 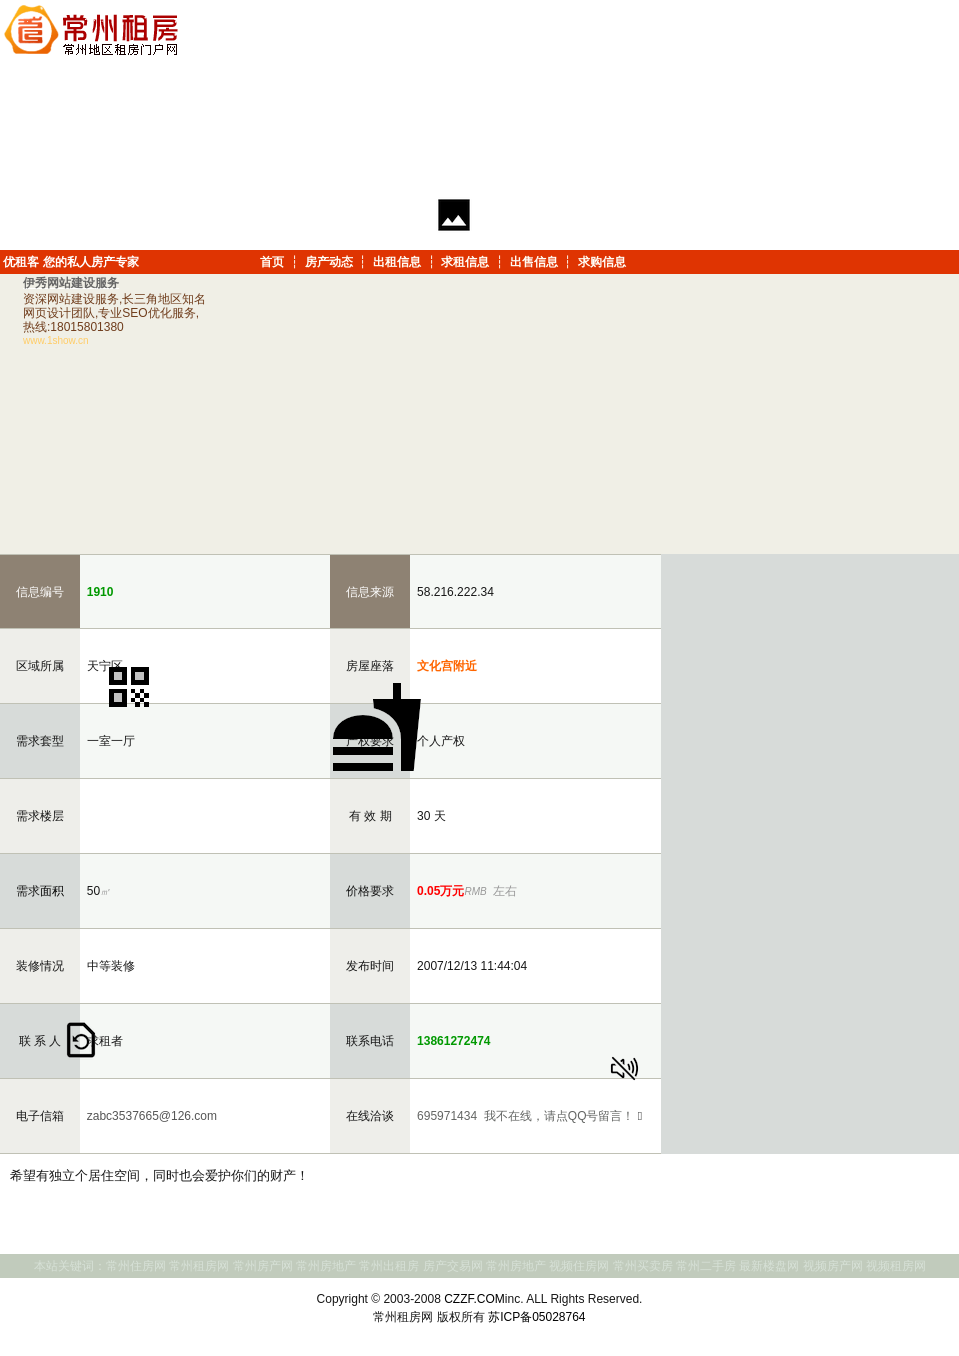 I want to click on view photos or images, so click(x=454, y=215).